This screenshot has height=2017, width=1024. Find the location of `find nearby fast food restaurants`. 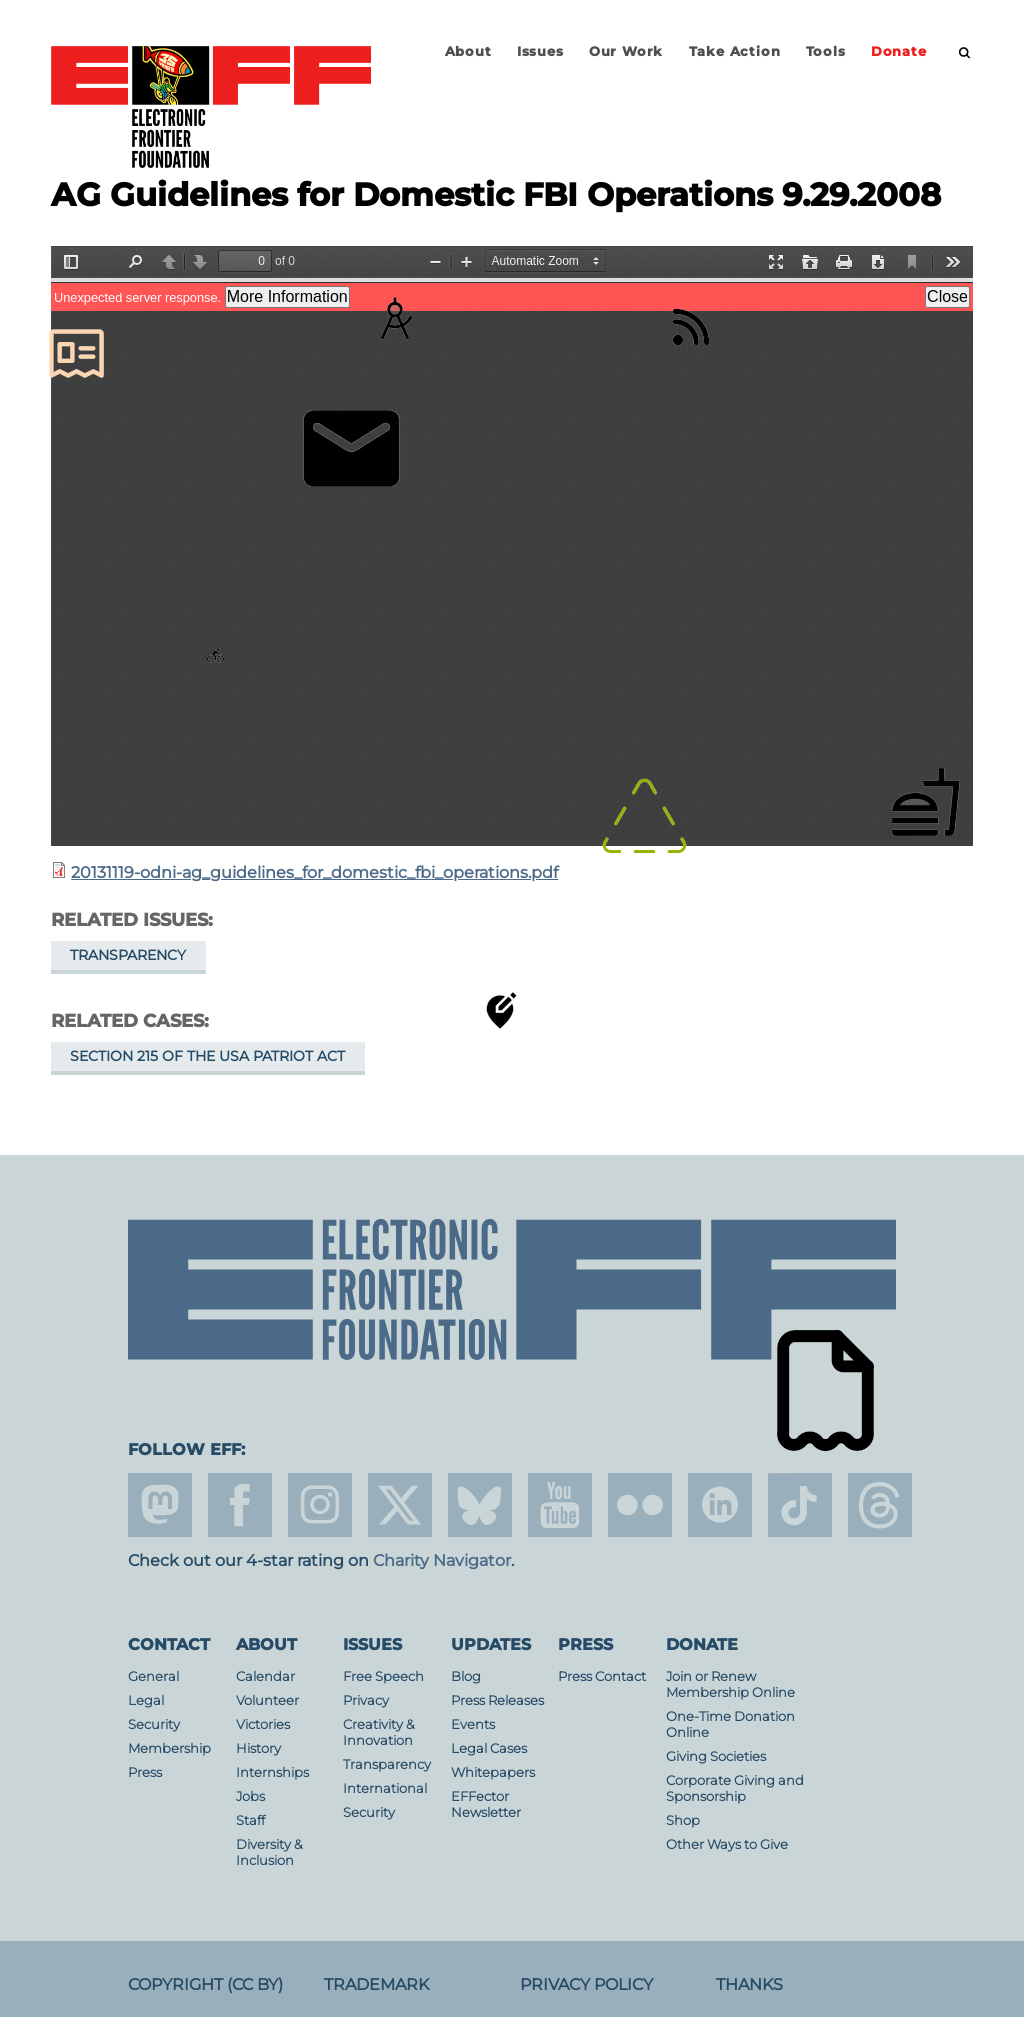

find nearby fast food restaurants is located at coordinates (926, 802).